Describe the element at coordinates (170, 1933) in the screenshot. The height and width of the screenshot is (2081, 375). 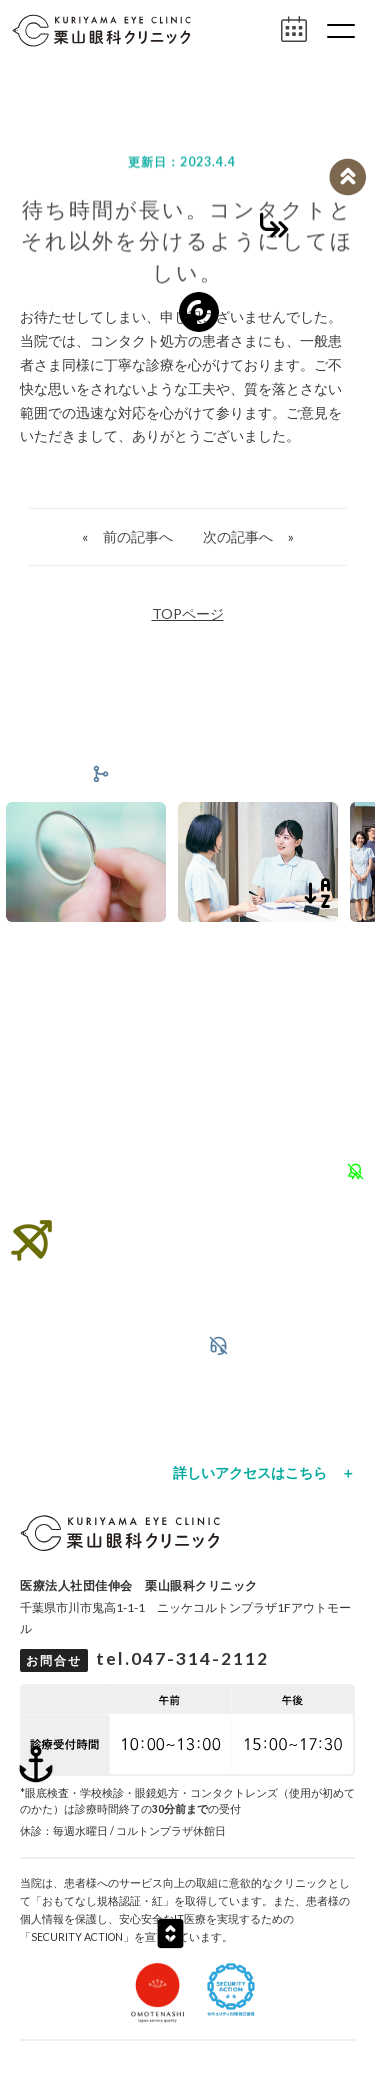
I see `access elevator controls or floor selection` at that location.